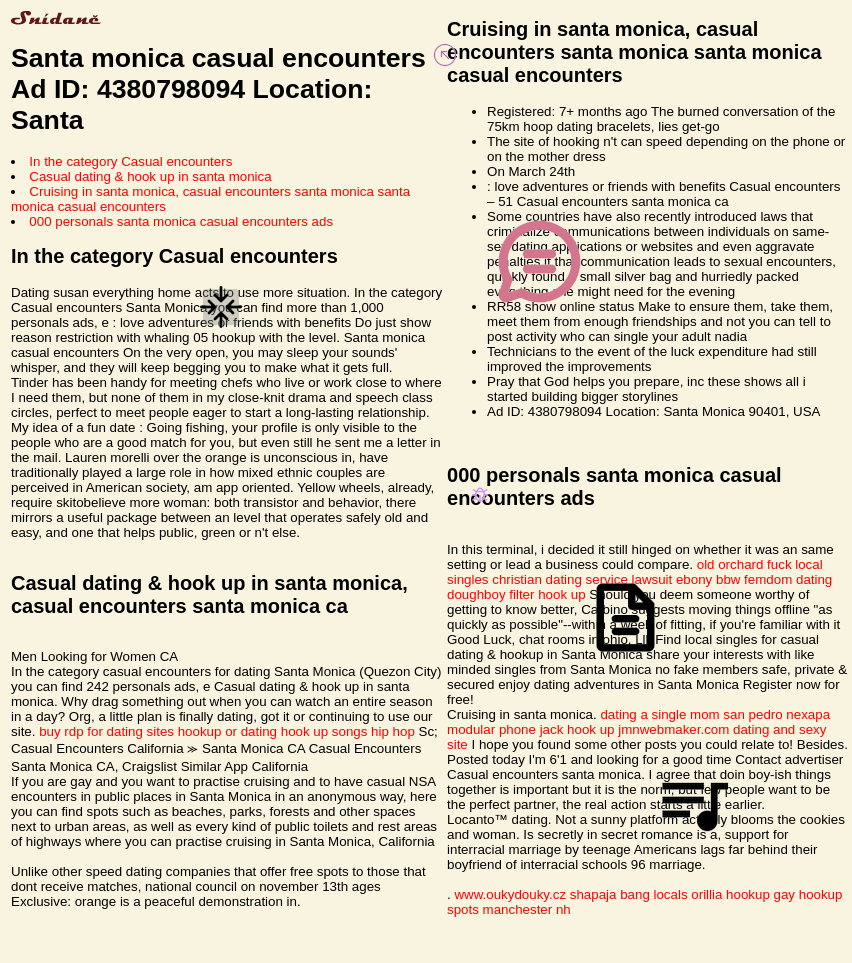 This screenshot has height=963, width=852. What do you see at coordinates (221, 307) in the screenshot?
I see `collapse or minimize content` at bounding box center [221, 307].